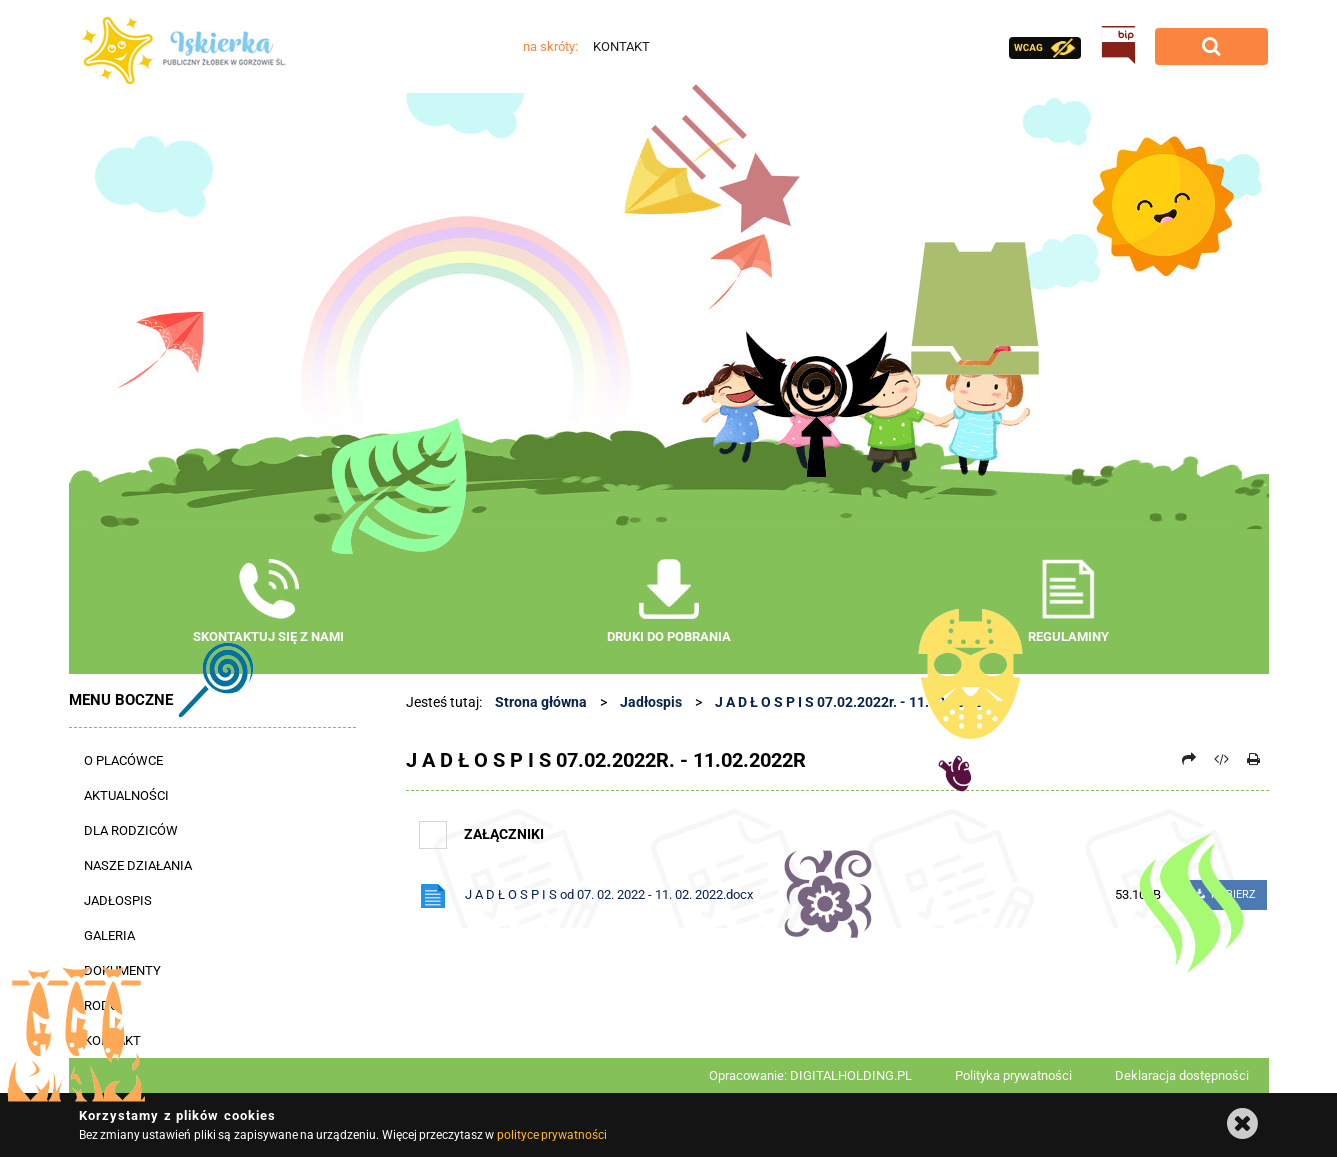  I want to click on access your inbox or document tray, so click(975, 306).